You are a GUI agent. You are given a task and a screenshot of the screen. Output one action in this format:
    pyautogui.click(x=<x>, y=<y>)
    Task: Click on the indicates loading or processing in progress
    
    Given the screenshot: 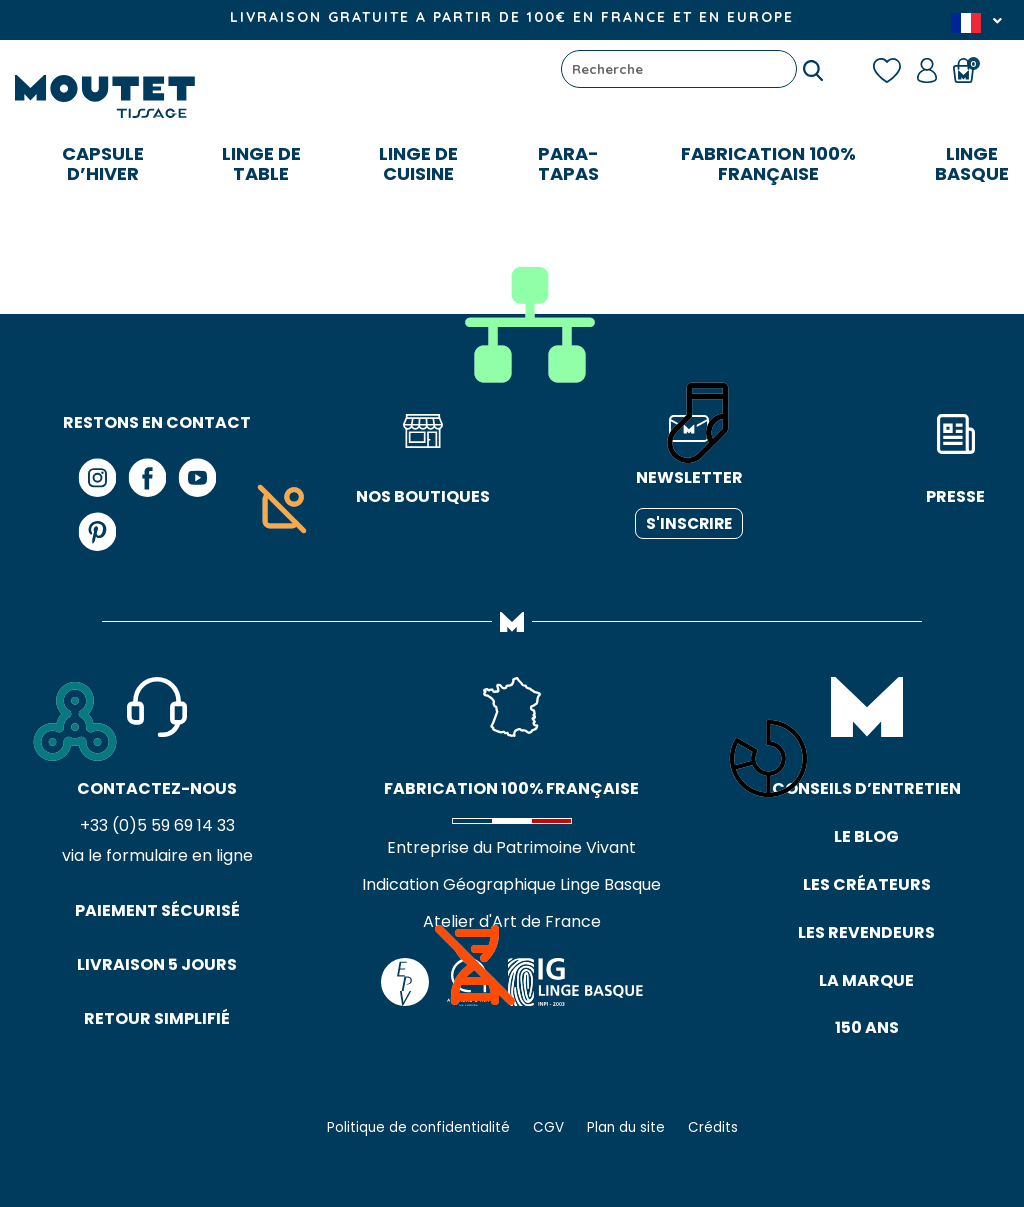 What is the action you would take?
    pyautogui.click(x=75, y=727)
    